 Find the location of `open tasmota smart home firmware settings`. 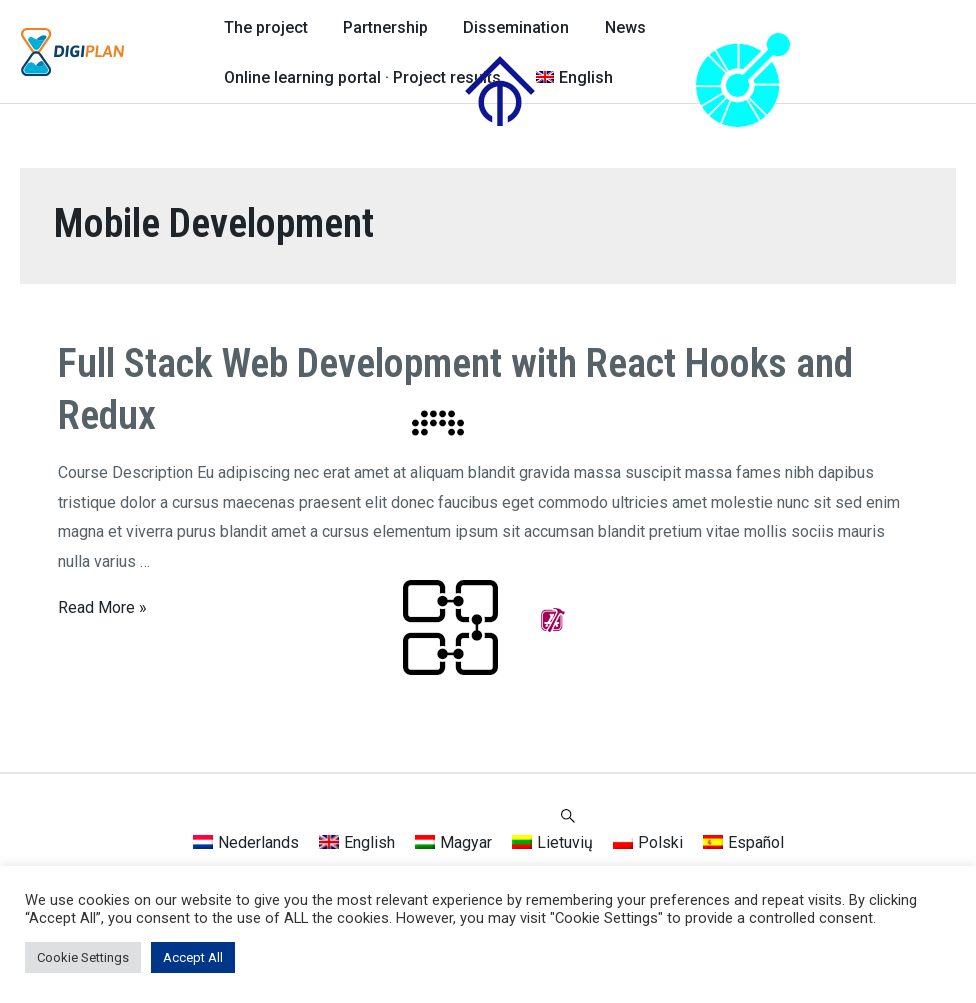

open tasmota smart home firmware settings is located at coordinates (500, 91).